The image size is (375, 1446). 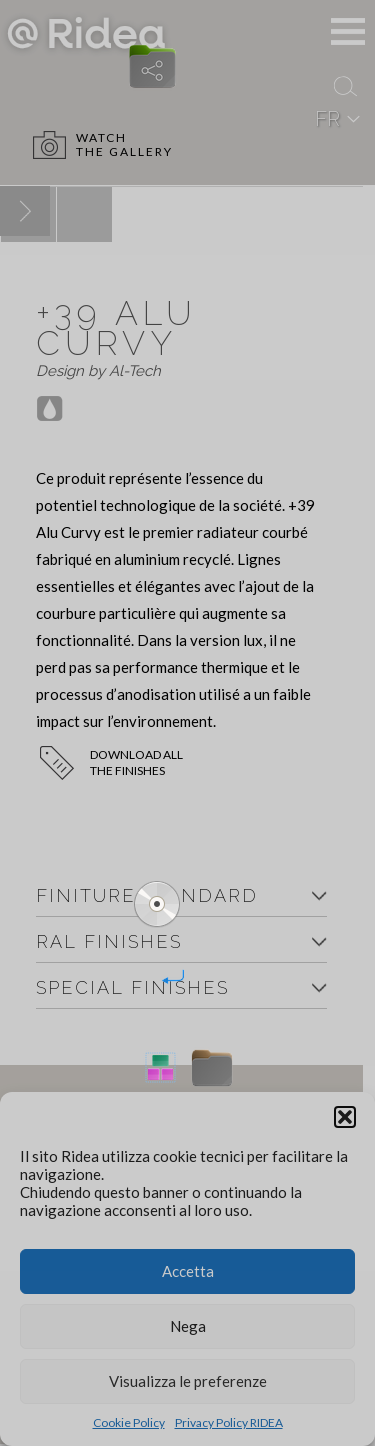 What do you see at coordinates (152, 66) in the screenshot?
I see `access your public shared folder` at bounding box center [152, 66].